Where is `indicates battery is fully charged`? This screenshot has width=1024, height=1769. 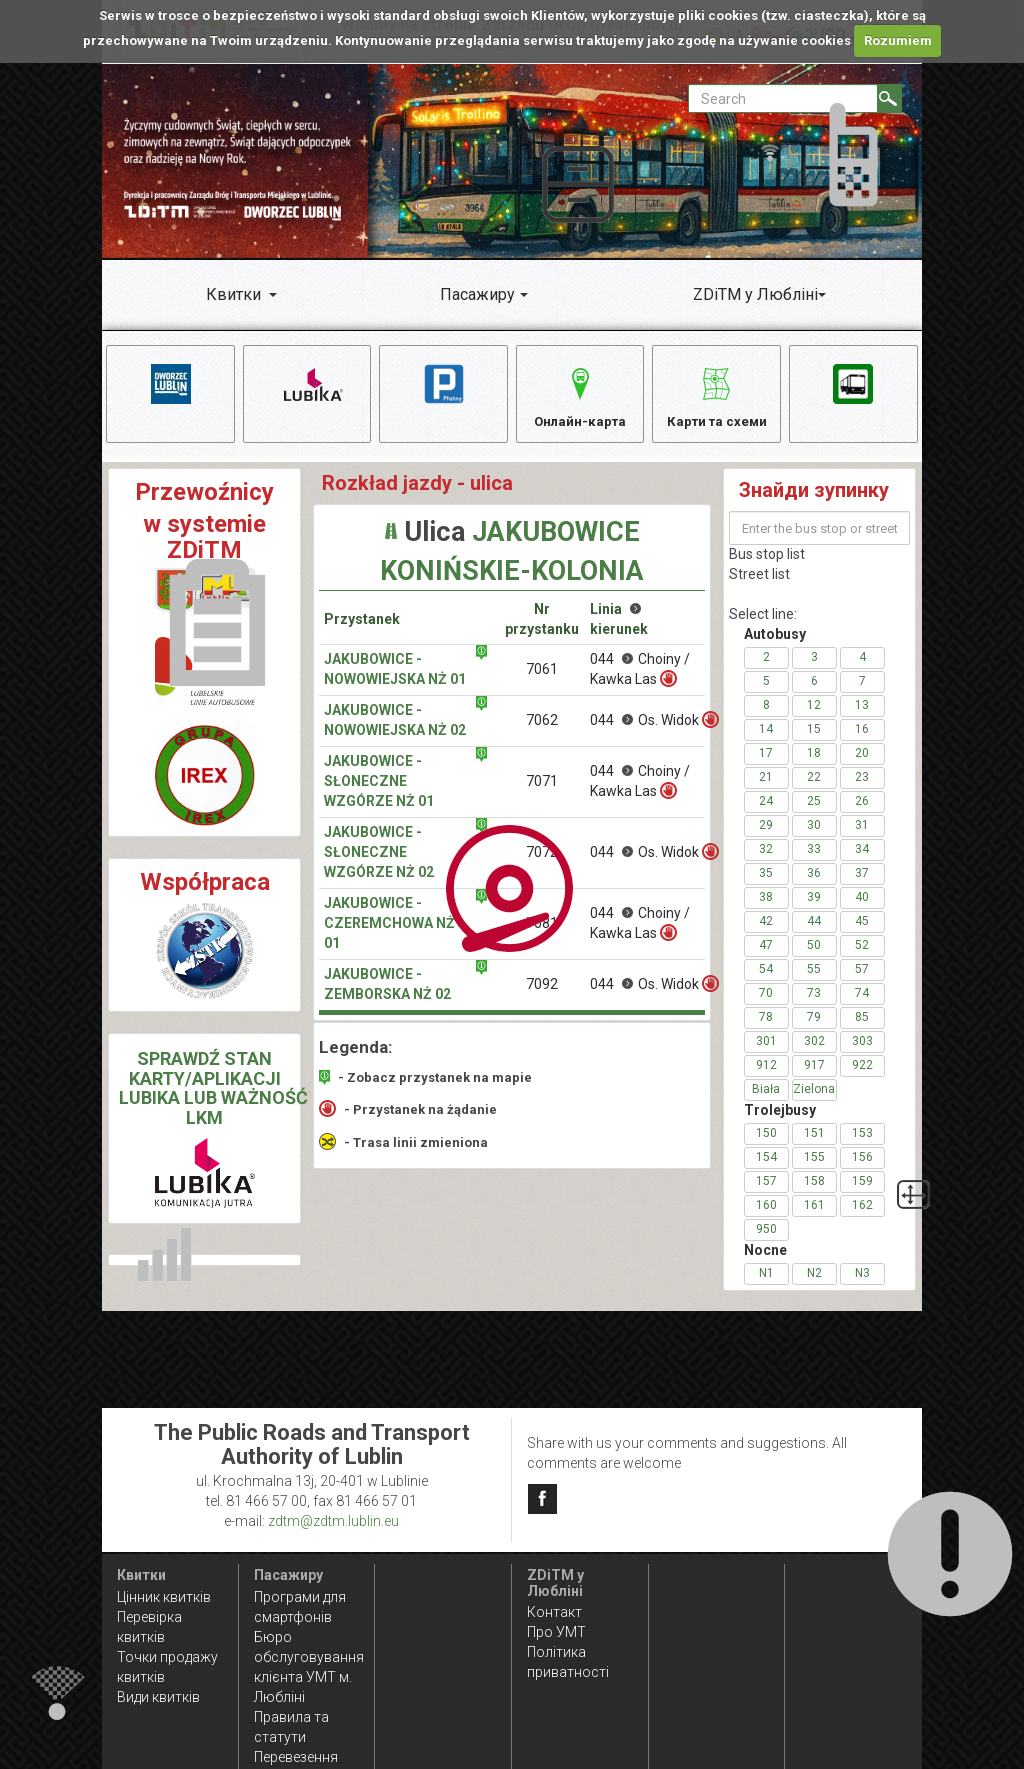
indicates battery is fully charged is located at coordinates (217, 622).